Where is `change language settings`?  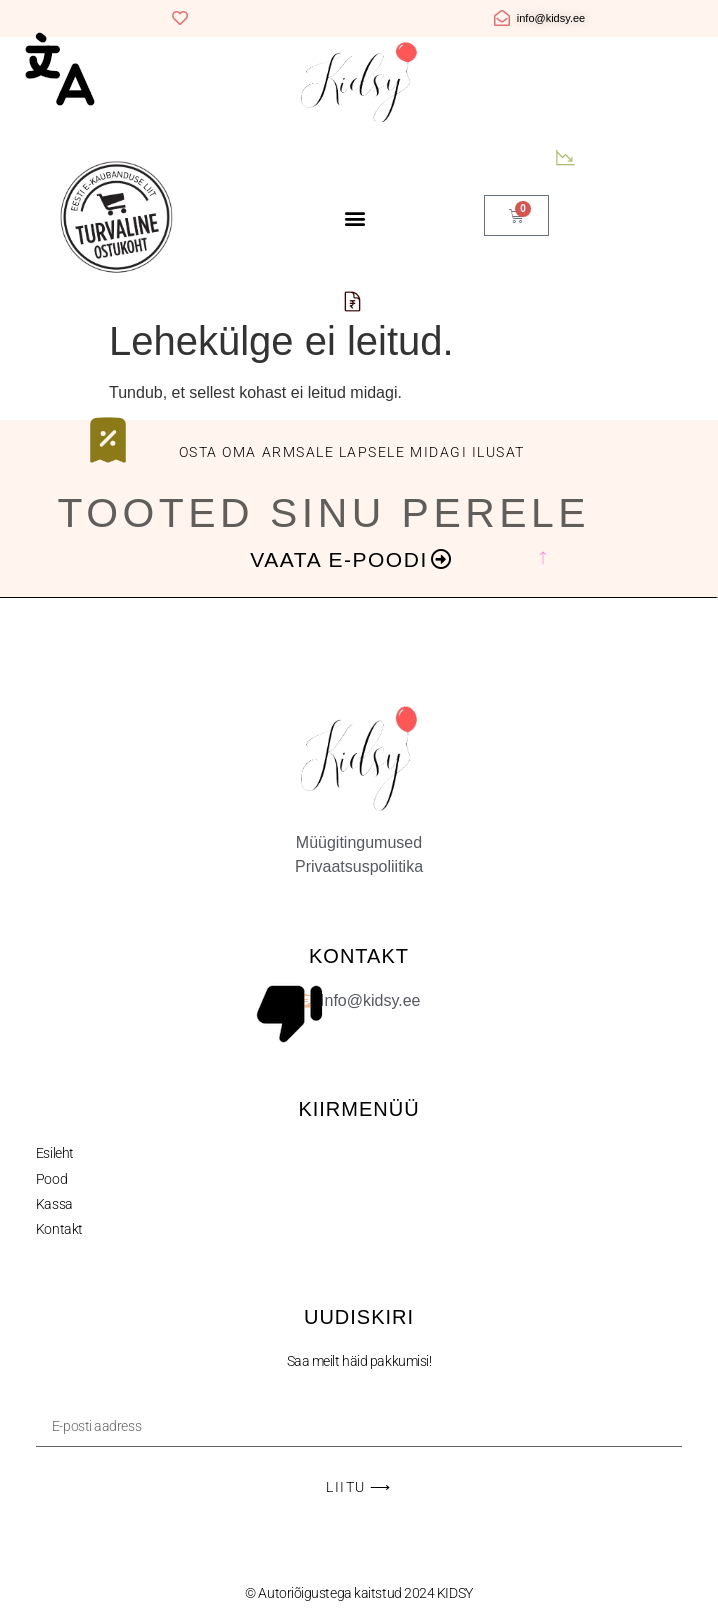
change language settings is located at coordinates (60, 71).